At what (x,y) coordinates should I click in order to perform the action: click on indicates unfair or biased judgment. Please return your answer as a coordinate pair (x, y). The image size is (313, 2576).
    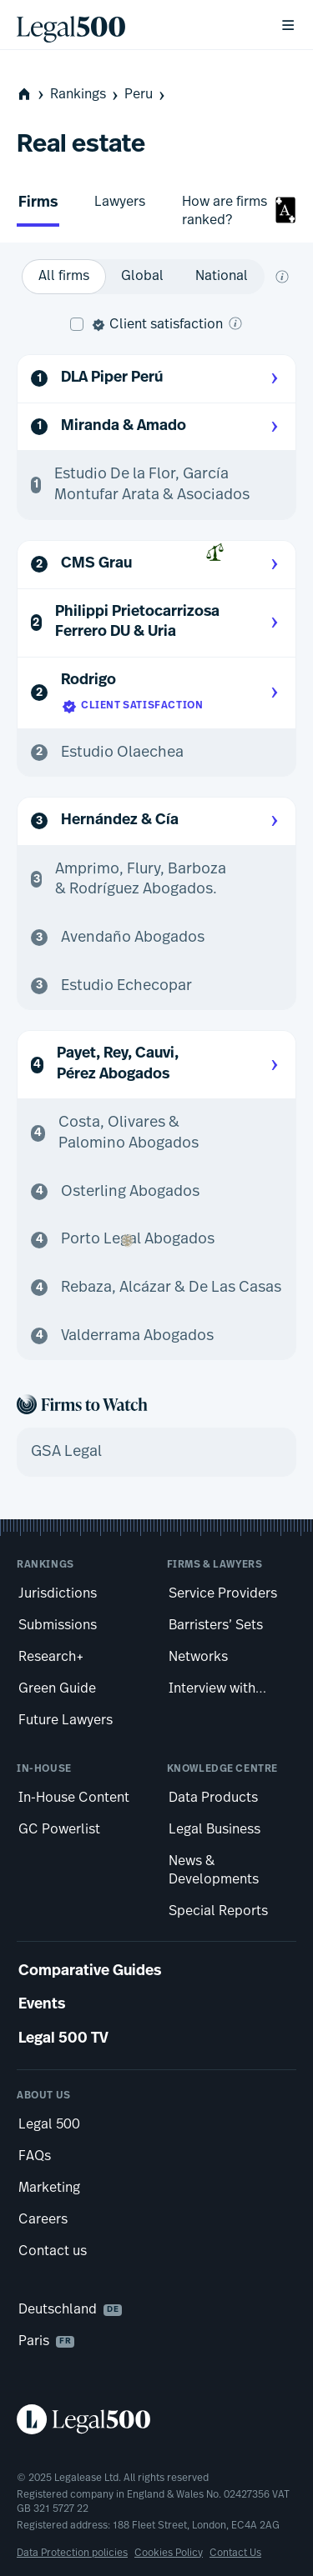
    Looking at the image, I should click on (215, 552).